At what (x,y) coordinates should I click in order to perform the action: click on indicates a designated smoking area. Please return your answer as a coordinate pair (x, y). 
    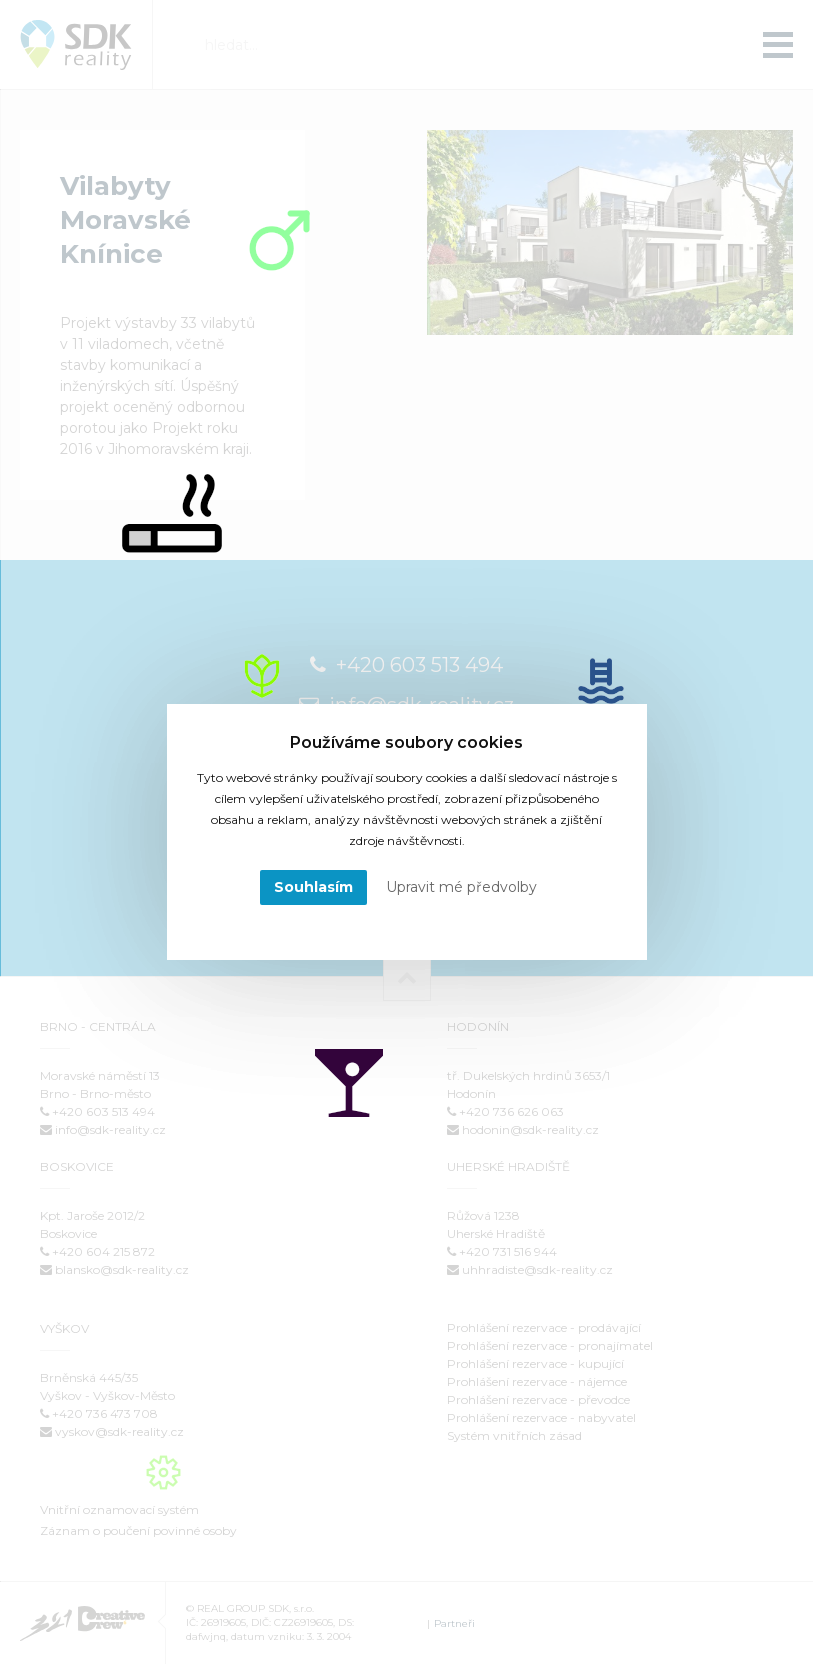
    Looking at the image, I should click on (172, 524).